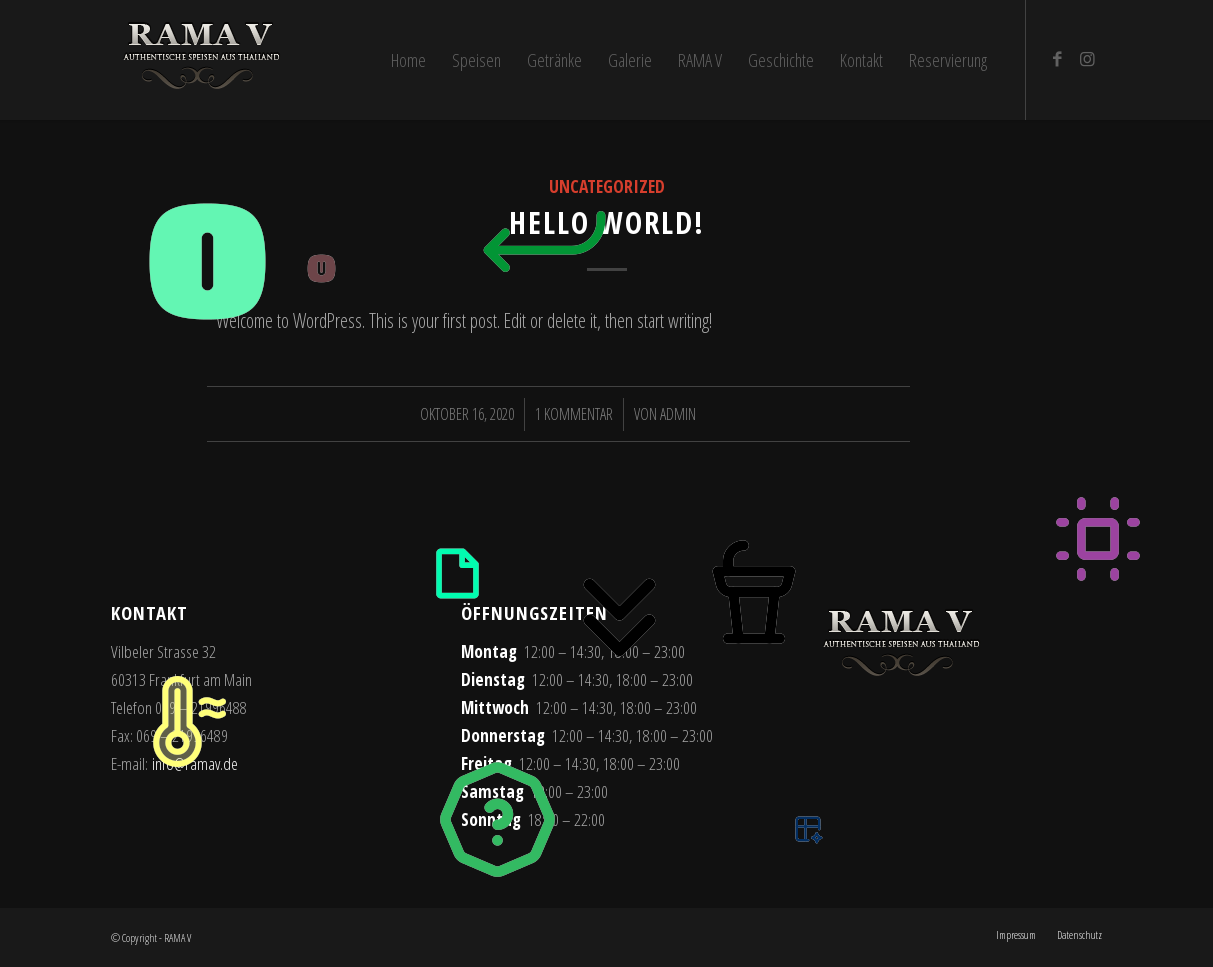 The height and width of the screenshot is (967, 1213). What do you see at coordinates (754, 592) in the screenshot?
I see `view speaker or presentation podium` at bounding box center [754, 592].